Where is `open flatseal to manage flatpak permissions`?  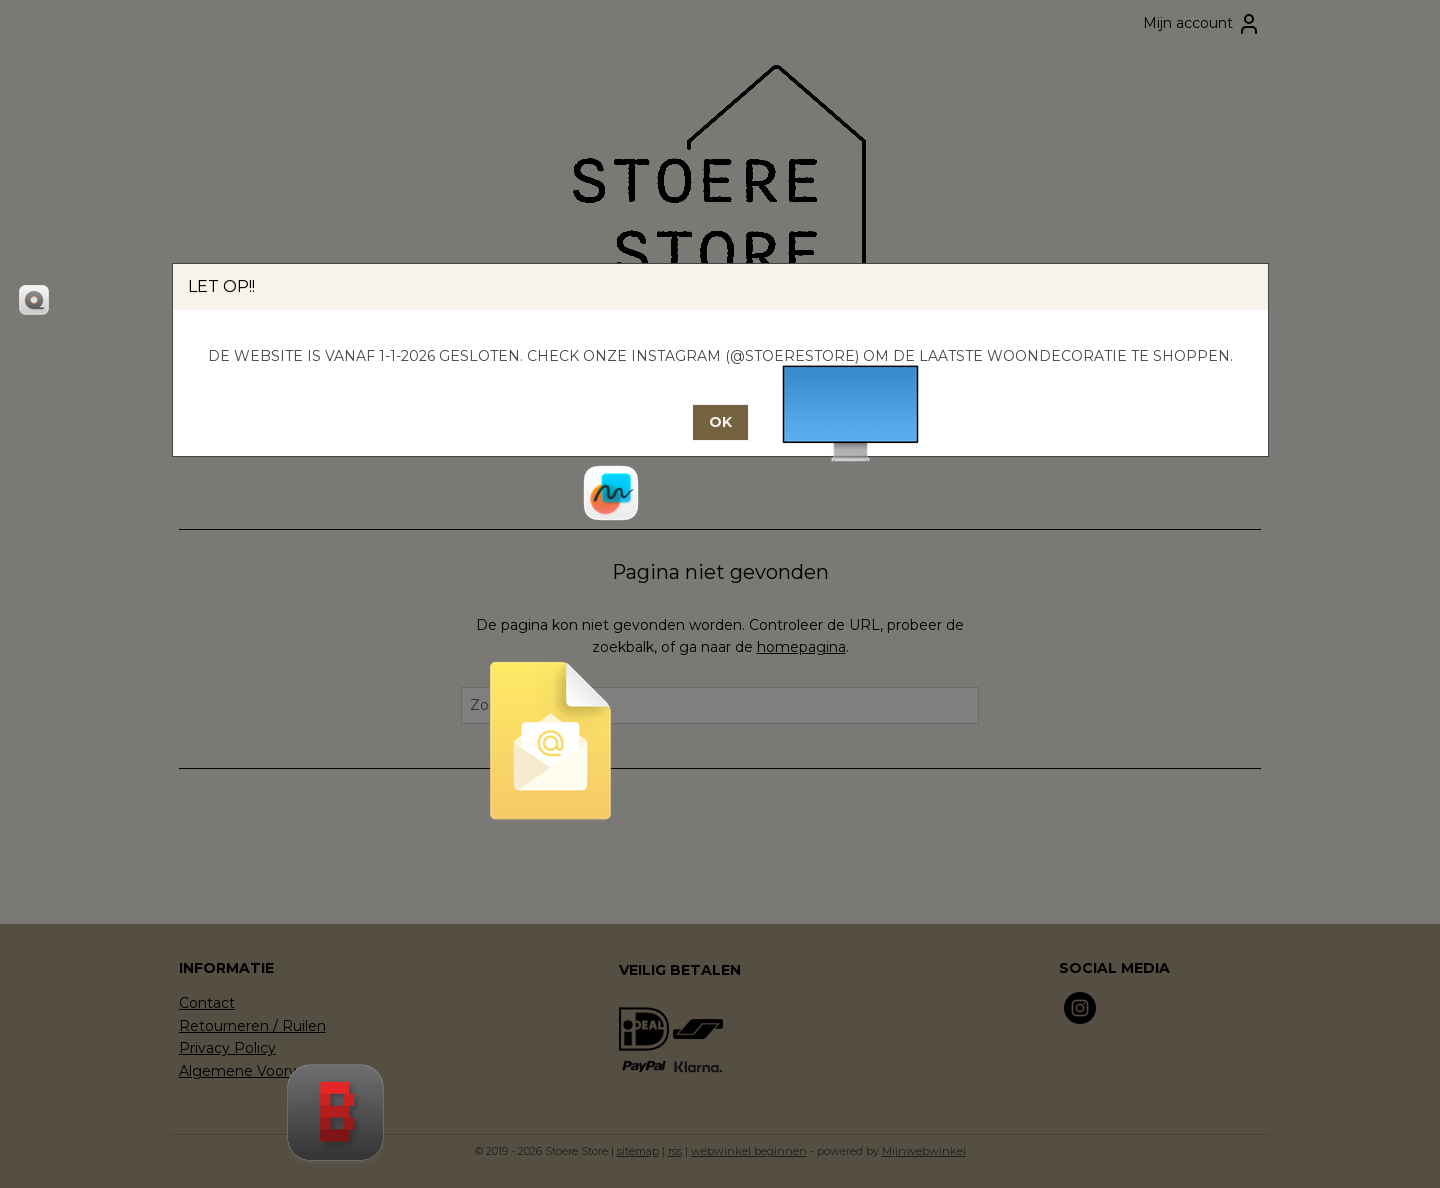 open flatseal to manage flatpak permissions is located at coordinates (34, 300).